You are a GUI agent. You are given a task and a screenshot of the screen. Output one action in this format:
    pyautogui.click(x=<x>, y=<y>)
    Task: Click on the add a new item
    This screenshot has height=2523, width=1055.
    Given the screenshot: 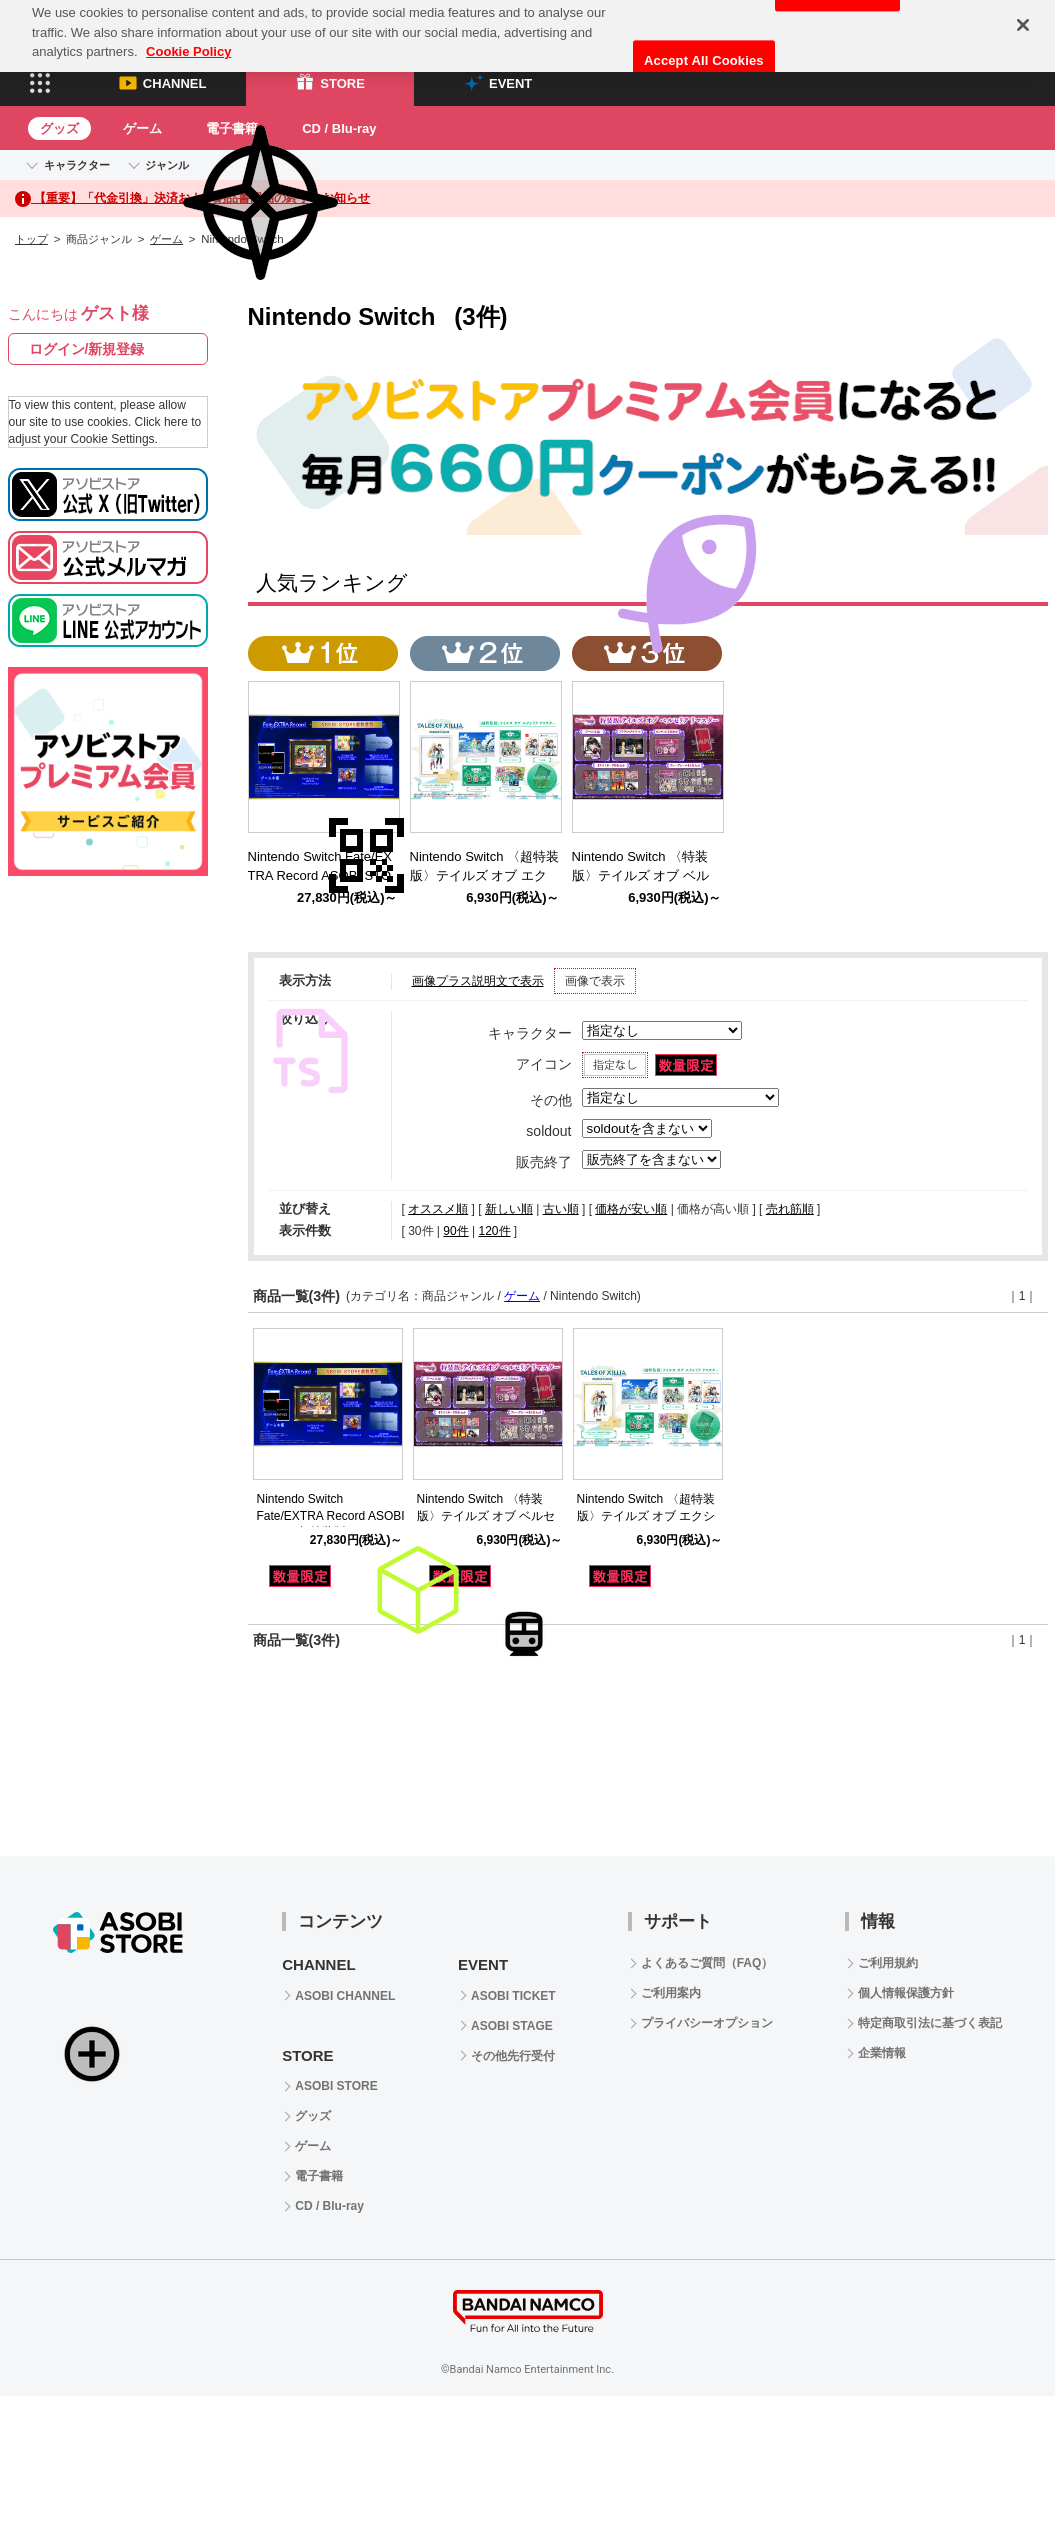 What is the action you would take?
    pyautogui.click(x=92, y=2054)
    